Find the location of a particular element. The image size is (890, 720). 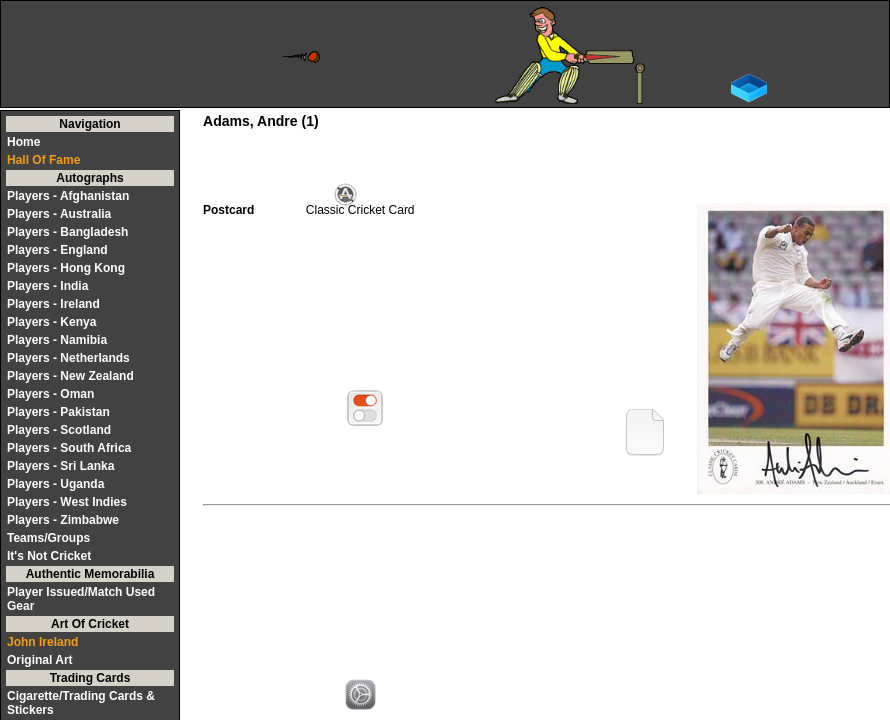

open system settings or preferences is located at coordinates (360, 694).